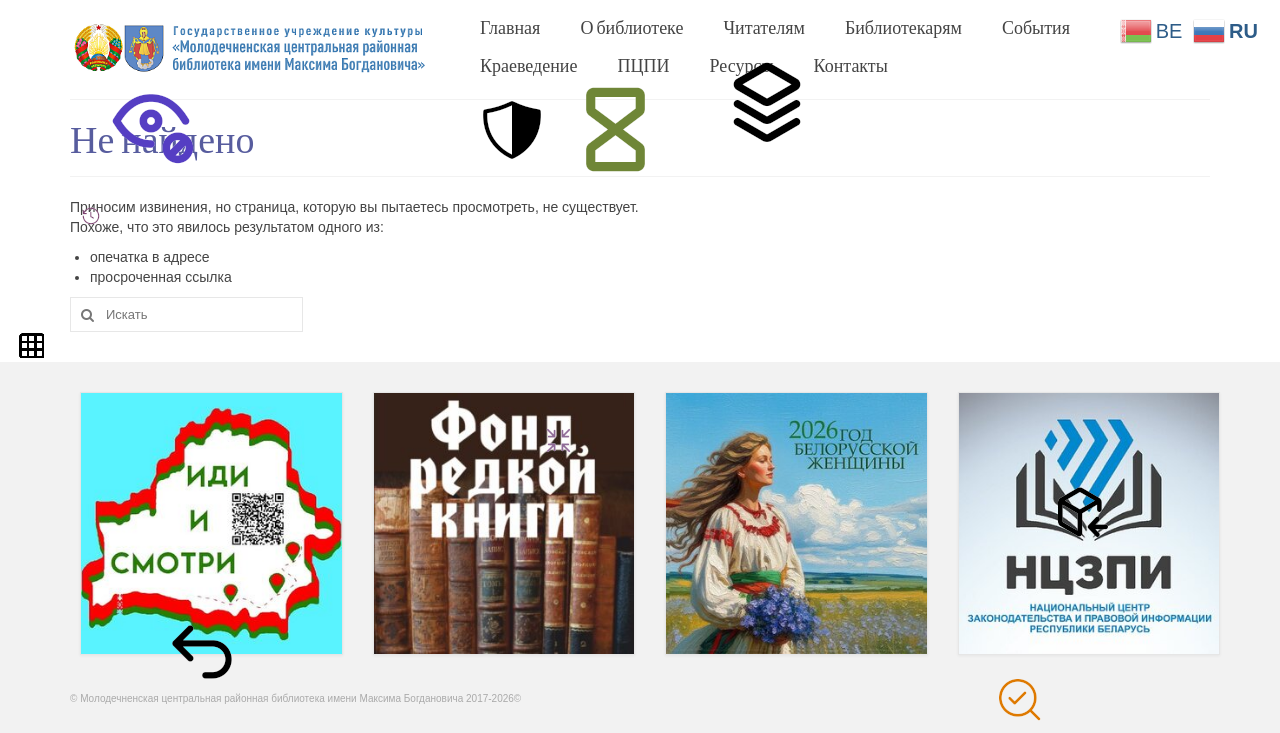  What do you see at coordinates (615, 129) in the screenshot?
I see `indicates loading or processing in progress` at bounding box center [615, 129].